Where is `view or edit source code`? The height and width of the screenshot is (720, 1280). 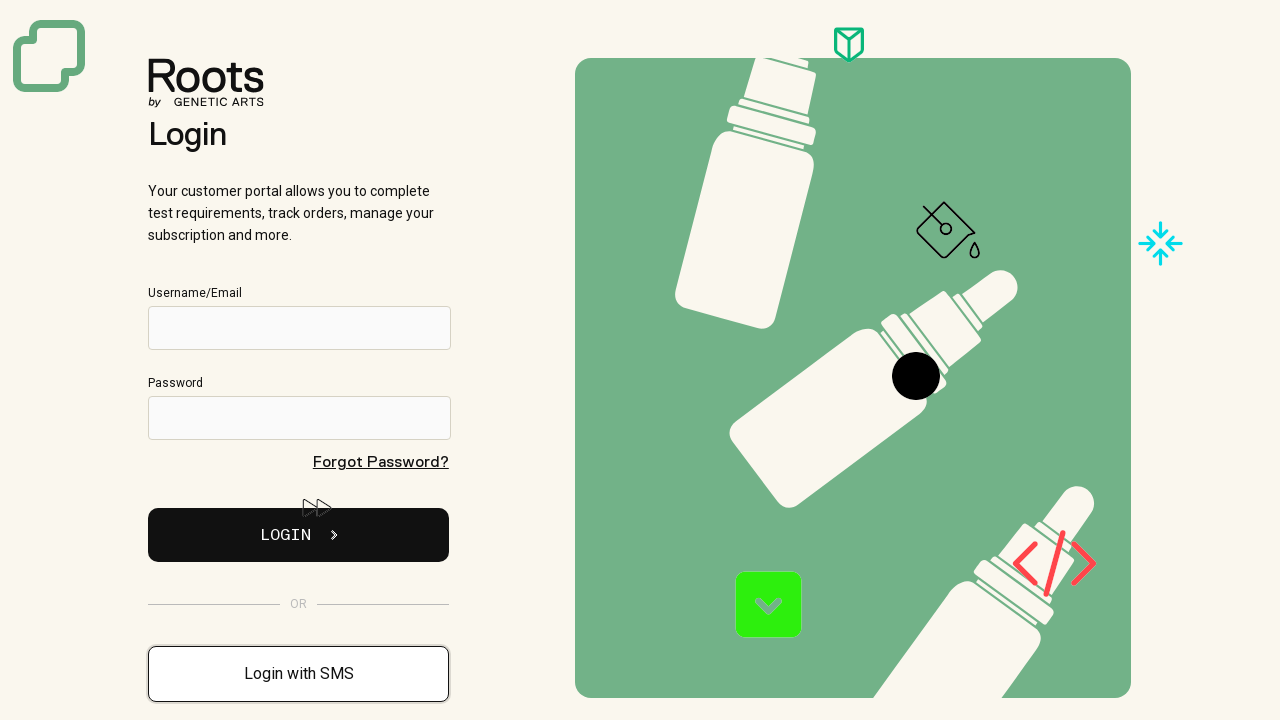 view or edit source code is located at coordinates (1054, 563).